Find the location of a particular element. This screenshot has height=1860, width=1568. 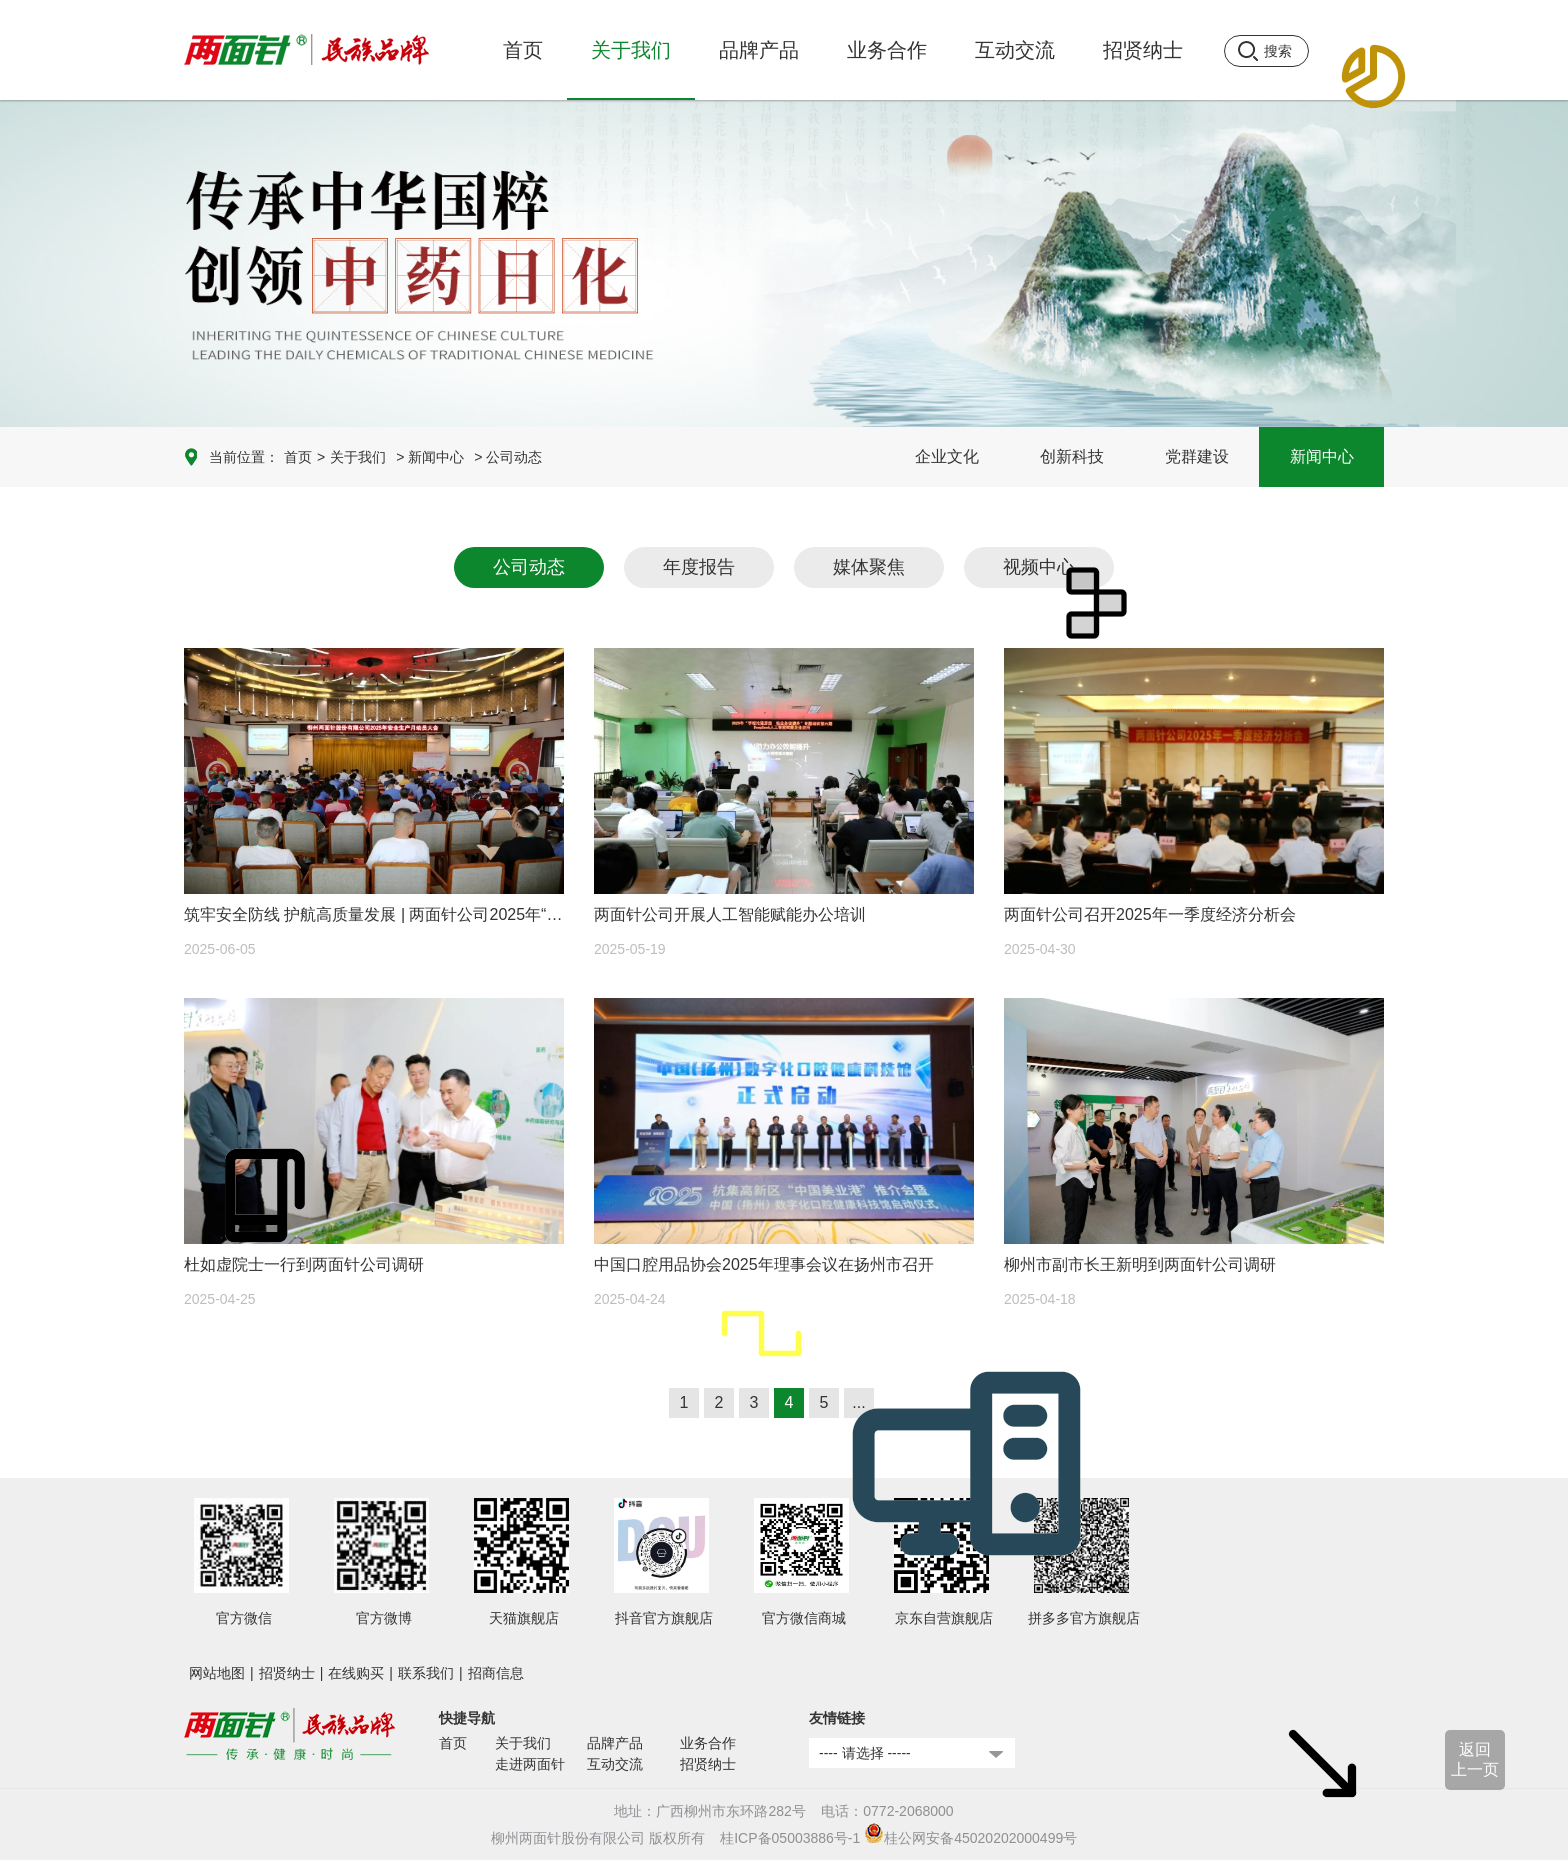

toggle square wave audio signal is located at coordinates (761, 1333).